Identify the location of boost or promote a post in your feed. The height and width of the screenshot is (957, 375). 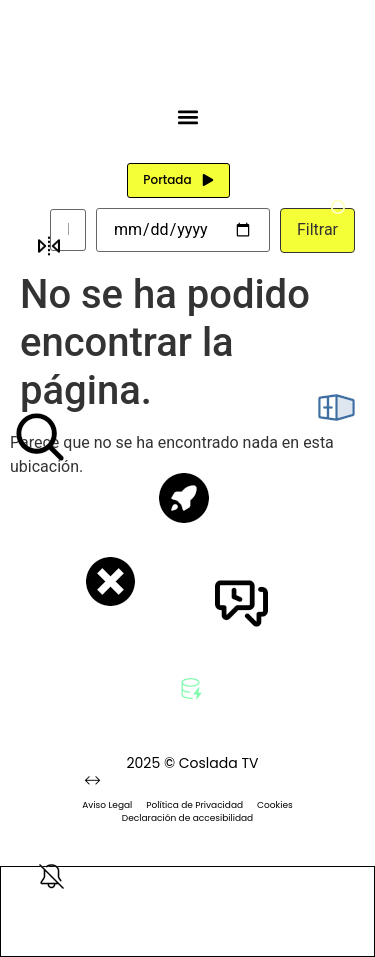
(184, 498).